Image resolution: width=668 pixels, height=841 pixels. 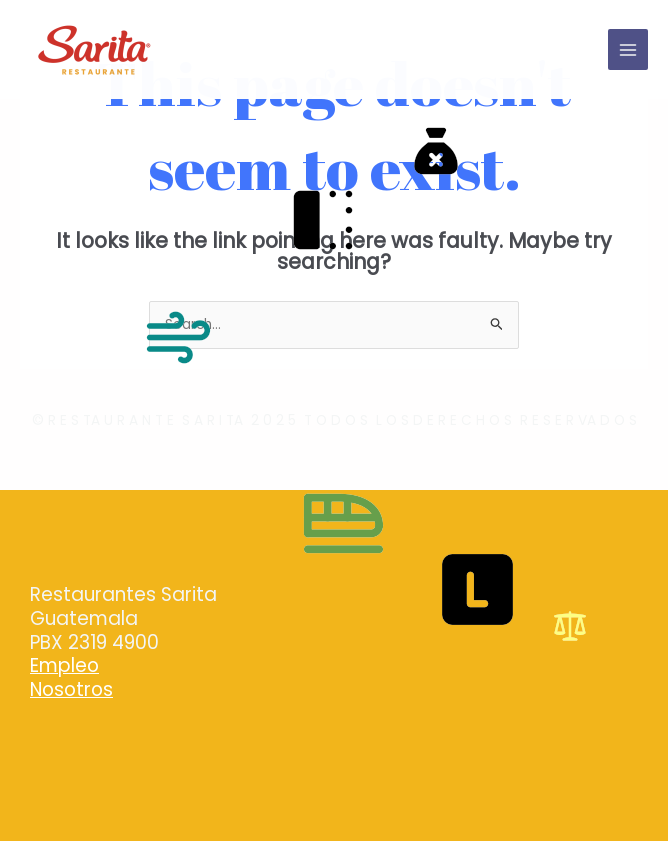 What do you see at coordinates (323, 220) in the screenshot?
I see `align content to the left` at bounding box center [323, 220].